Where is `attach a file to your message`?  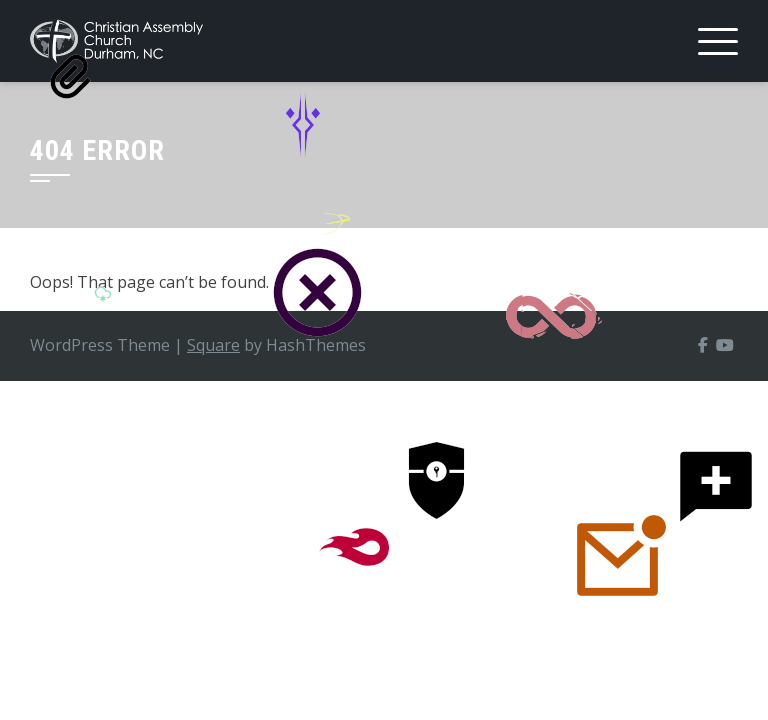 attach a file to your message is located at coordinates (71, 77).